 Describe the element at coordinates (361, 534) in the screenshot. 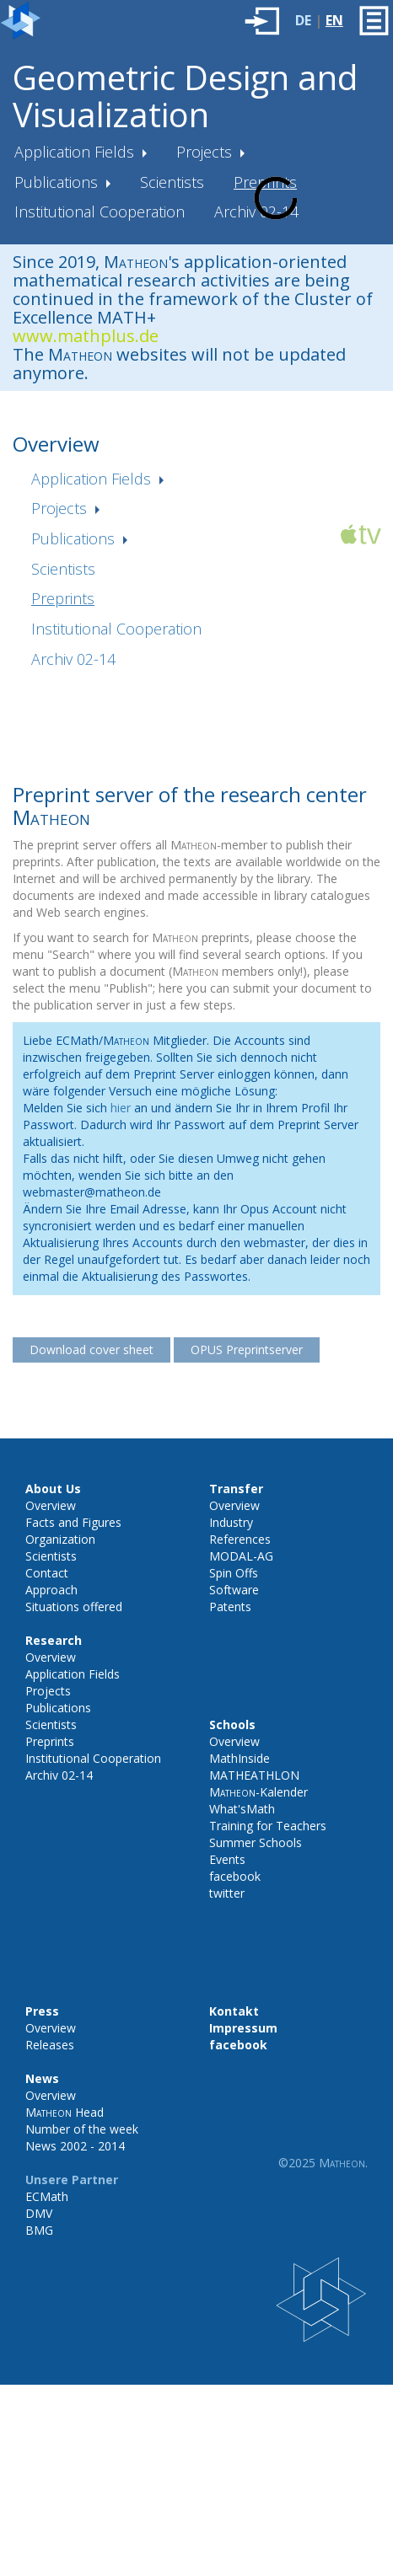

I see `open the Apple TV app` at that location.